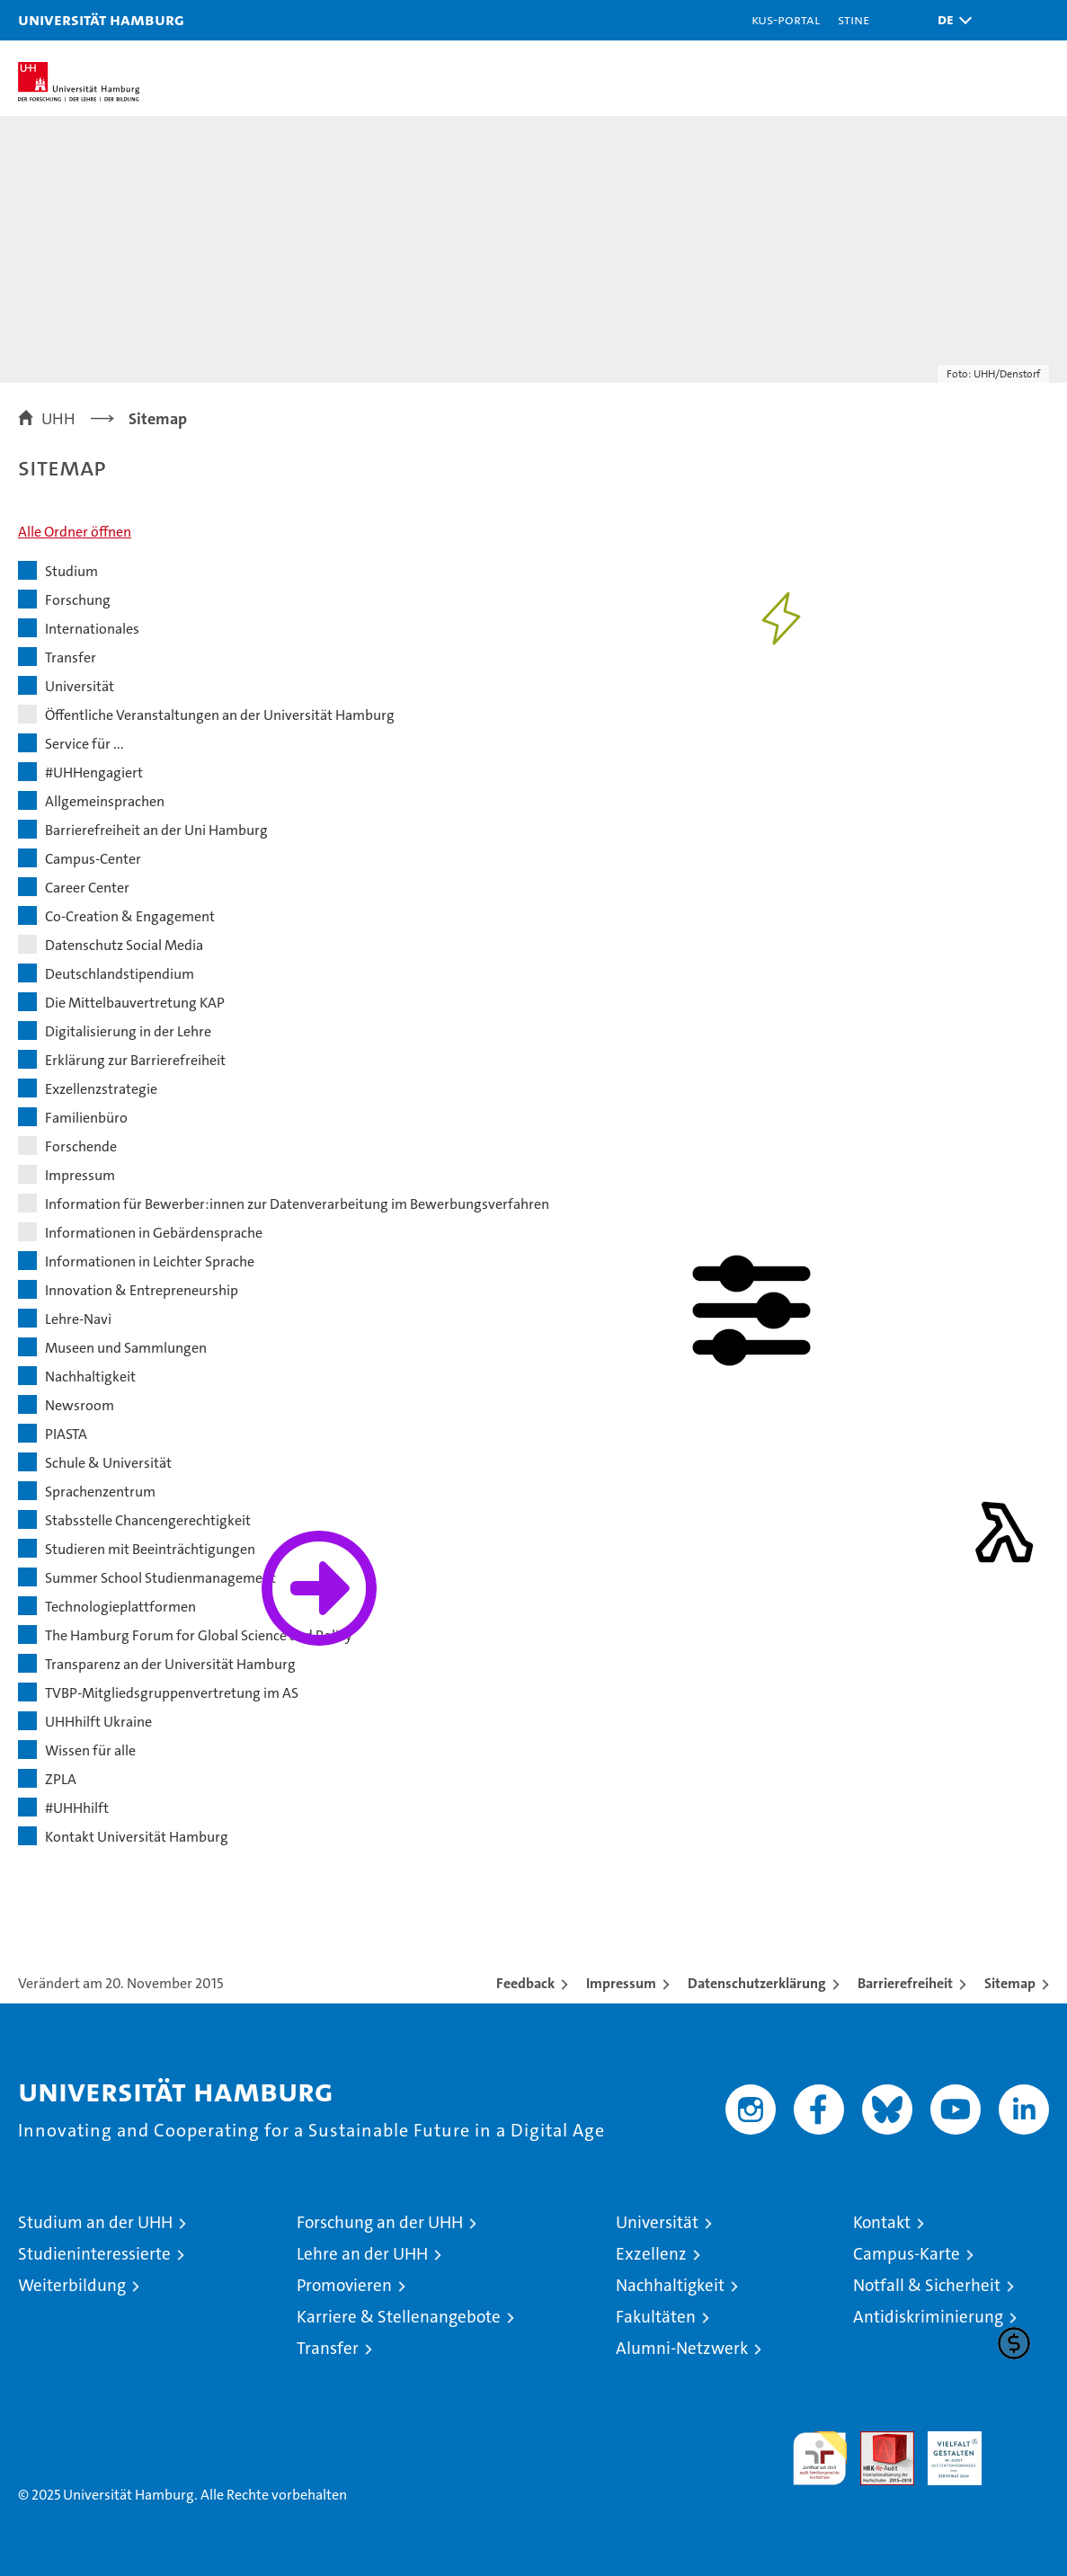 The width and height of the screenshot is (1067, 2576). What do you see at coordinates (1014, 2343) in the screenshot?
I see `view account balance or financial summary` at bounding box center [1014, 2343].